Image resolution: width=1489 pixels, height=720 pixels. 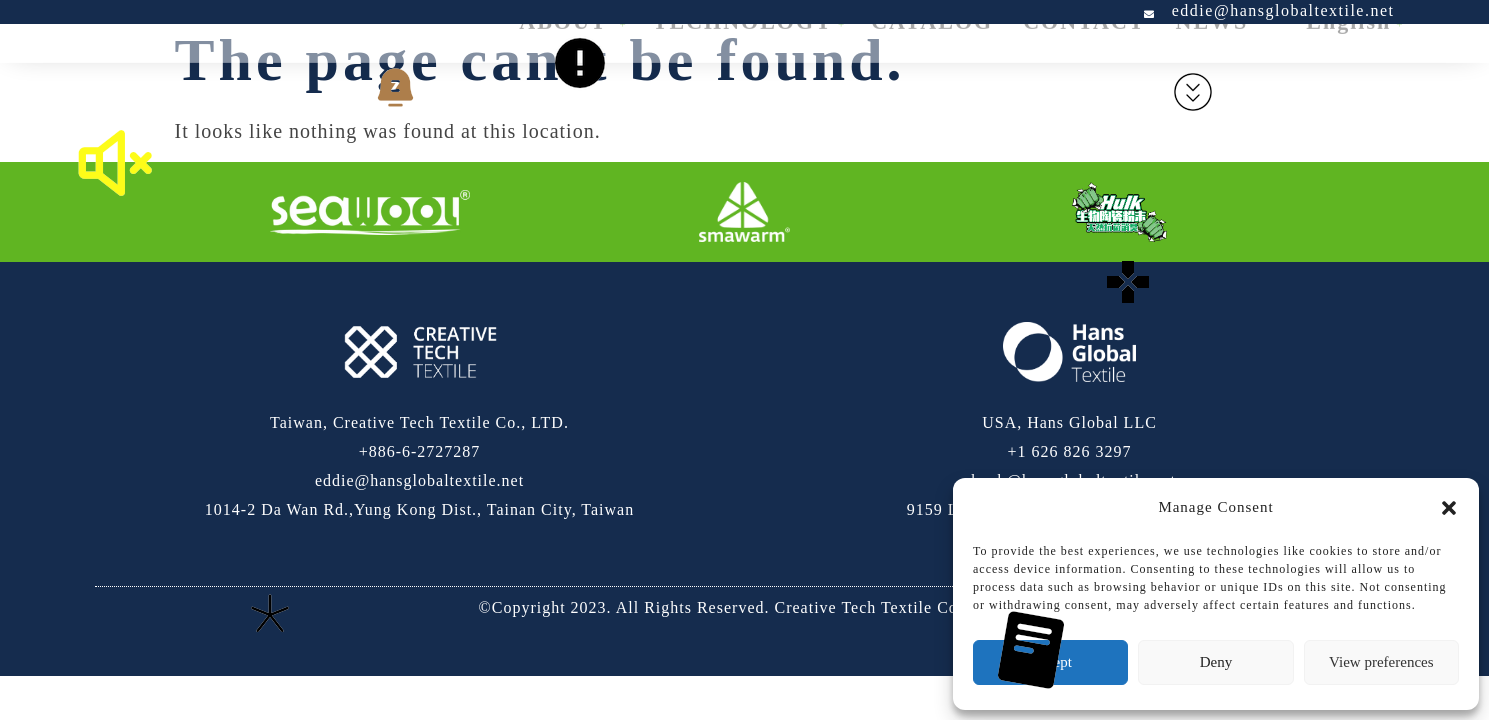 I want to click on mute audio, so click(x=114, y=163).